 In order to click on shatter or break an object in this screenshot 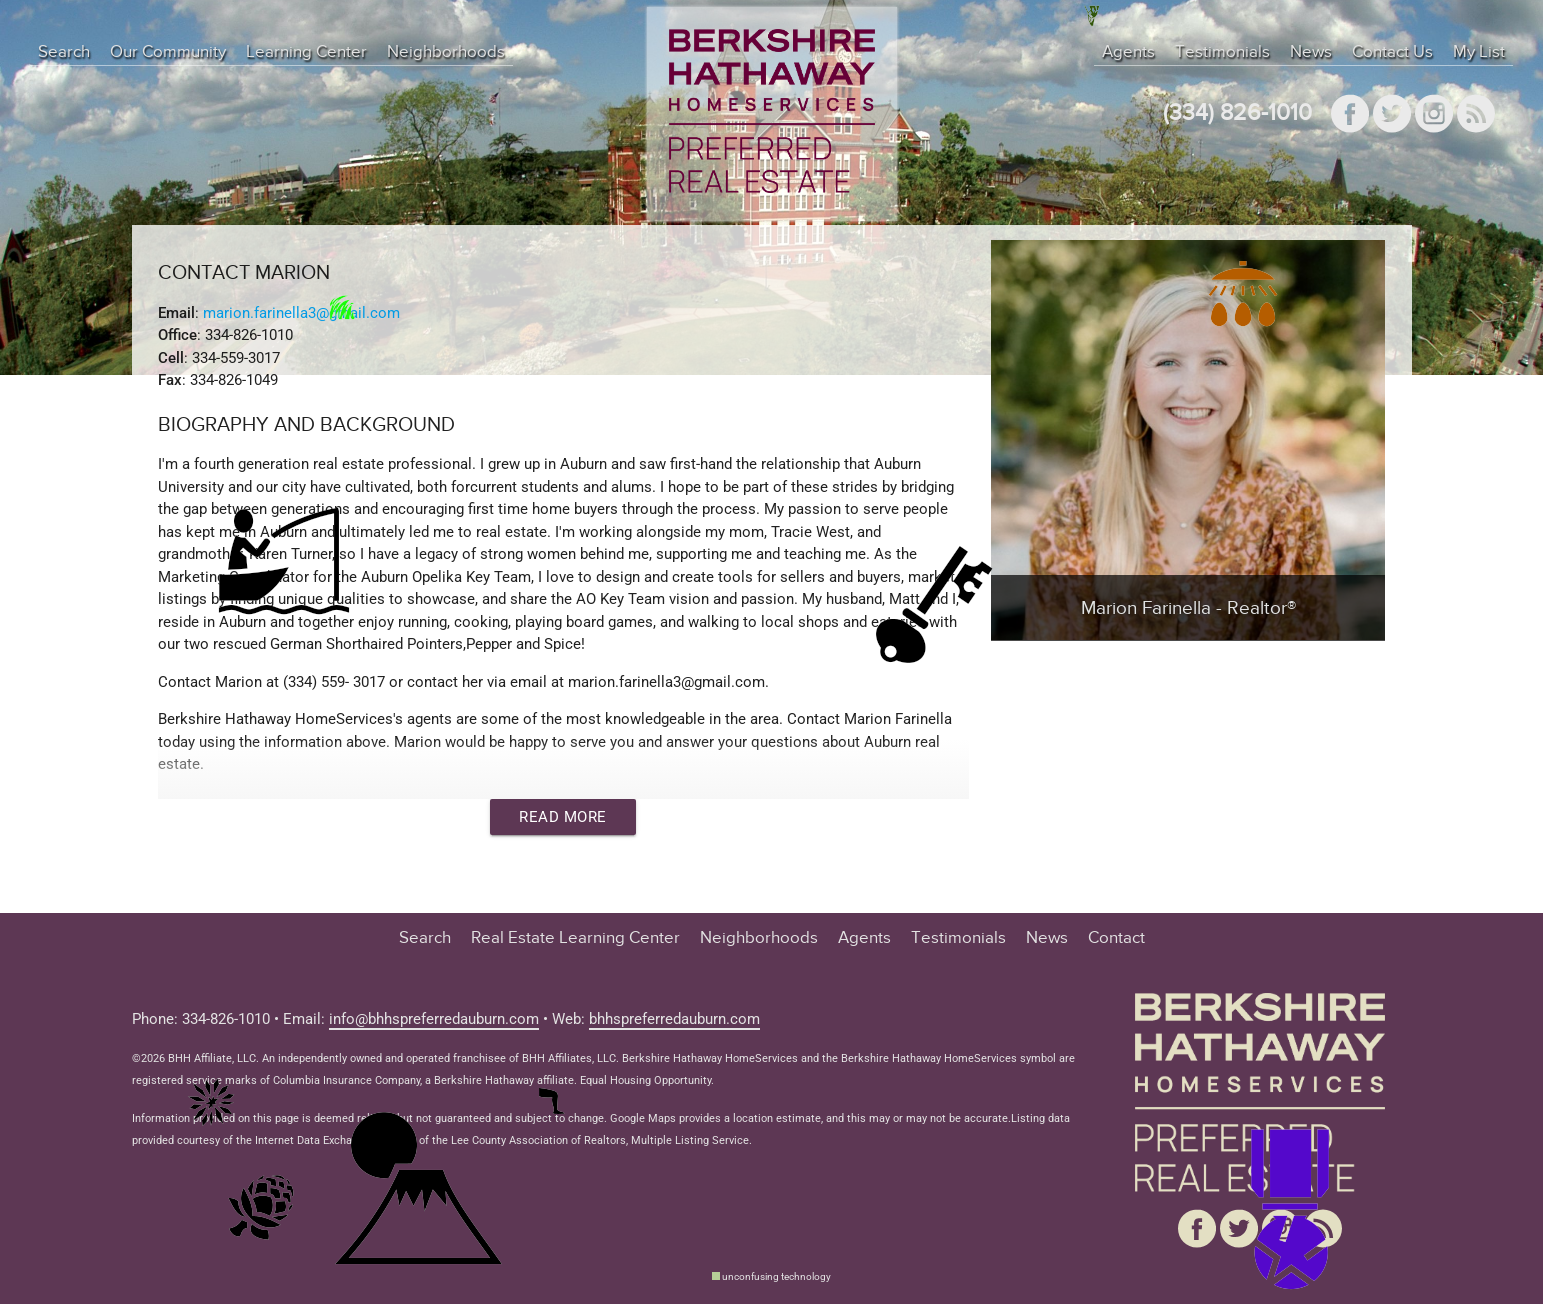, I will do `click(211, 1102)`.